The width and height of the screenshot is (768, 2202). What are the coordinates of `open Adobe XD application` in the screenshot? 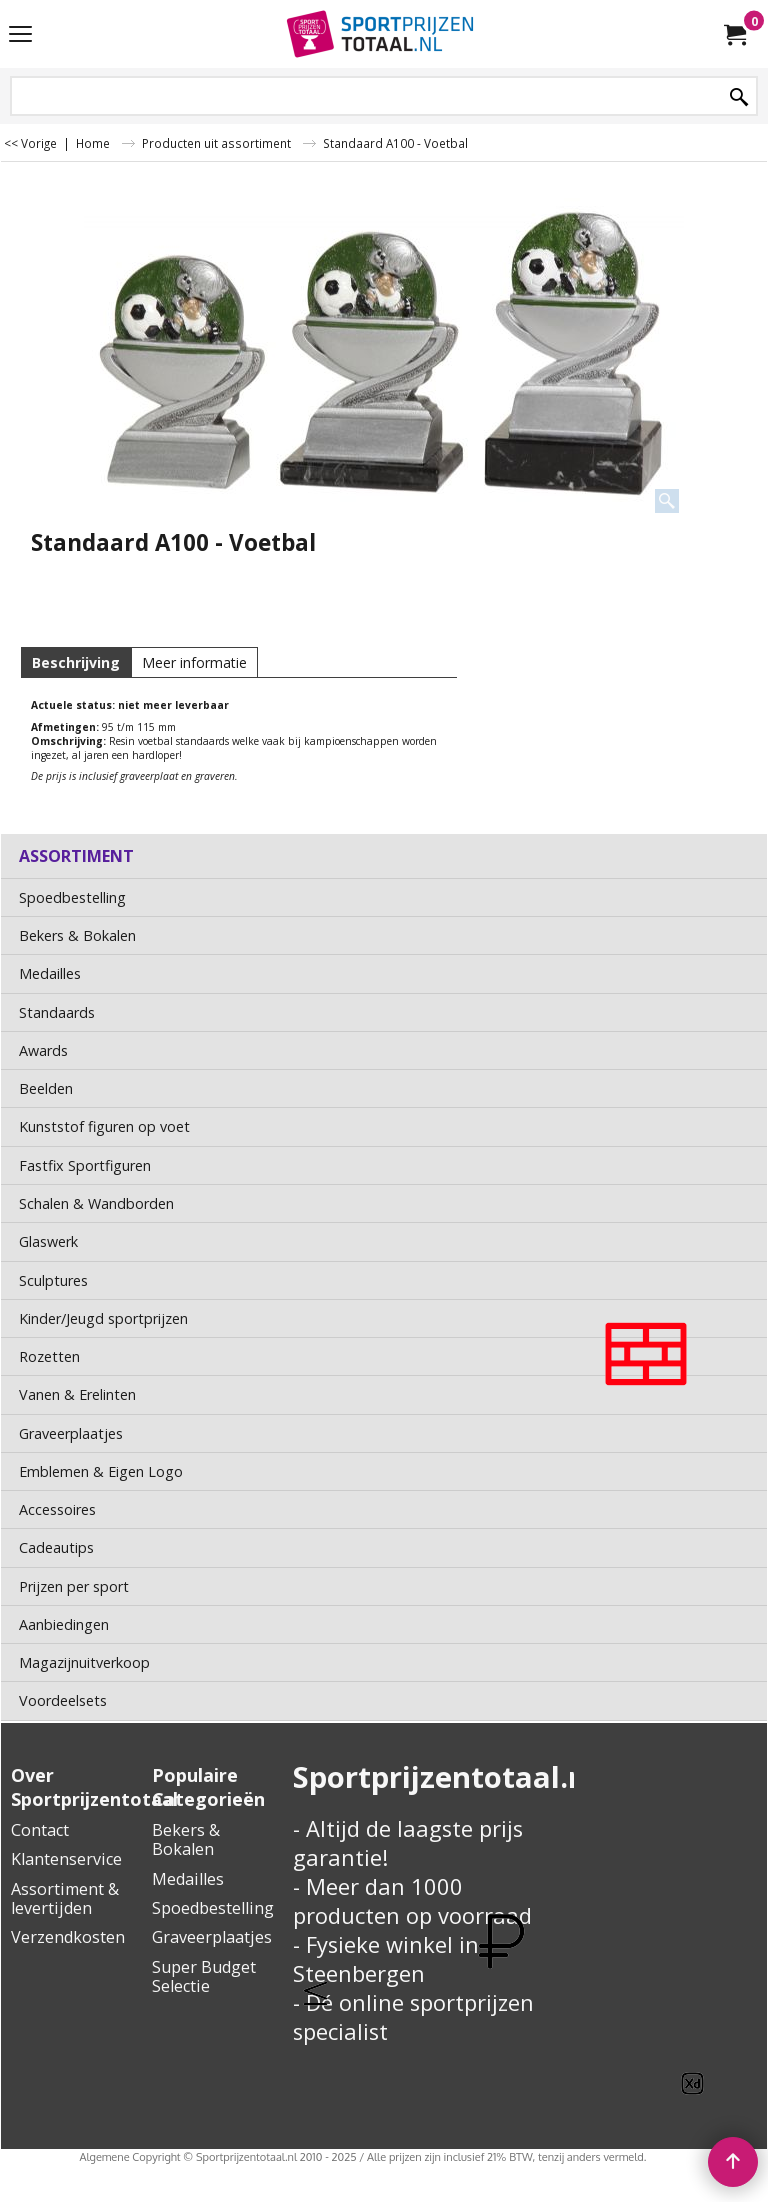 It's located at (692, 2083).